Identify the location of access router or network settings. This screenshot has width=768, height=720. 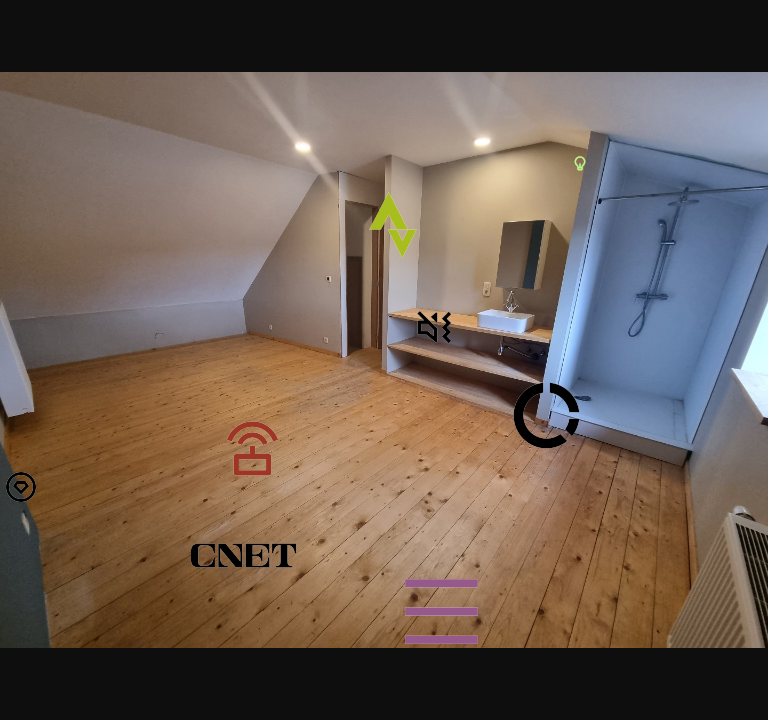
(252, 448).